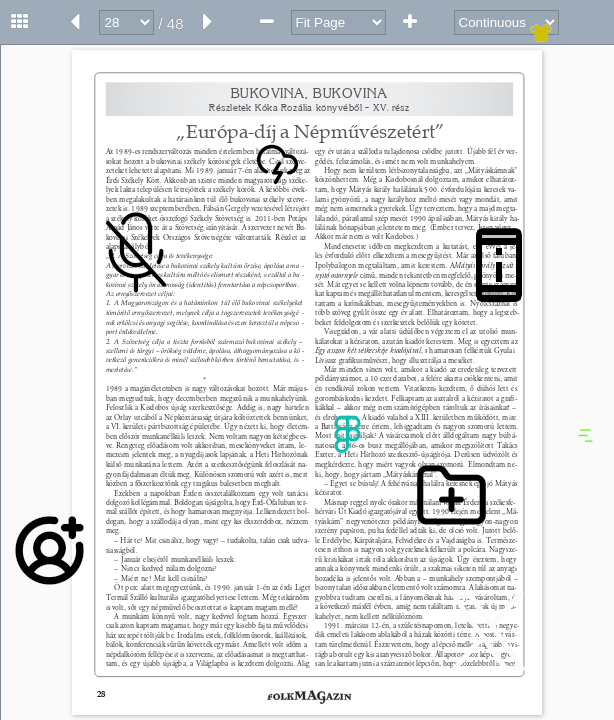 The height and width of the screenshot is (720, 614). Describe the element at coordinates (488, 632) in the screenshot. I see `share to X (formerly Twitter)` at that location.